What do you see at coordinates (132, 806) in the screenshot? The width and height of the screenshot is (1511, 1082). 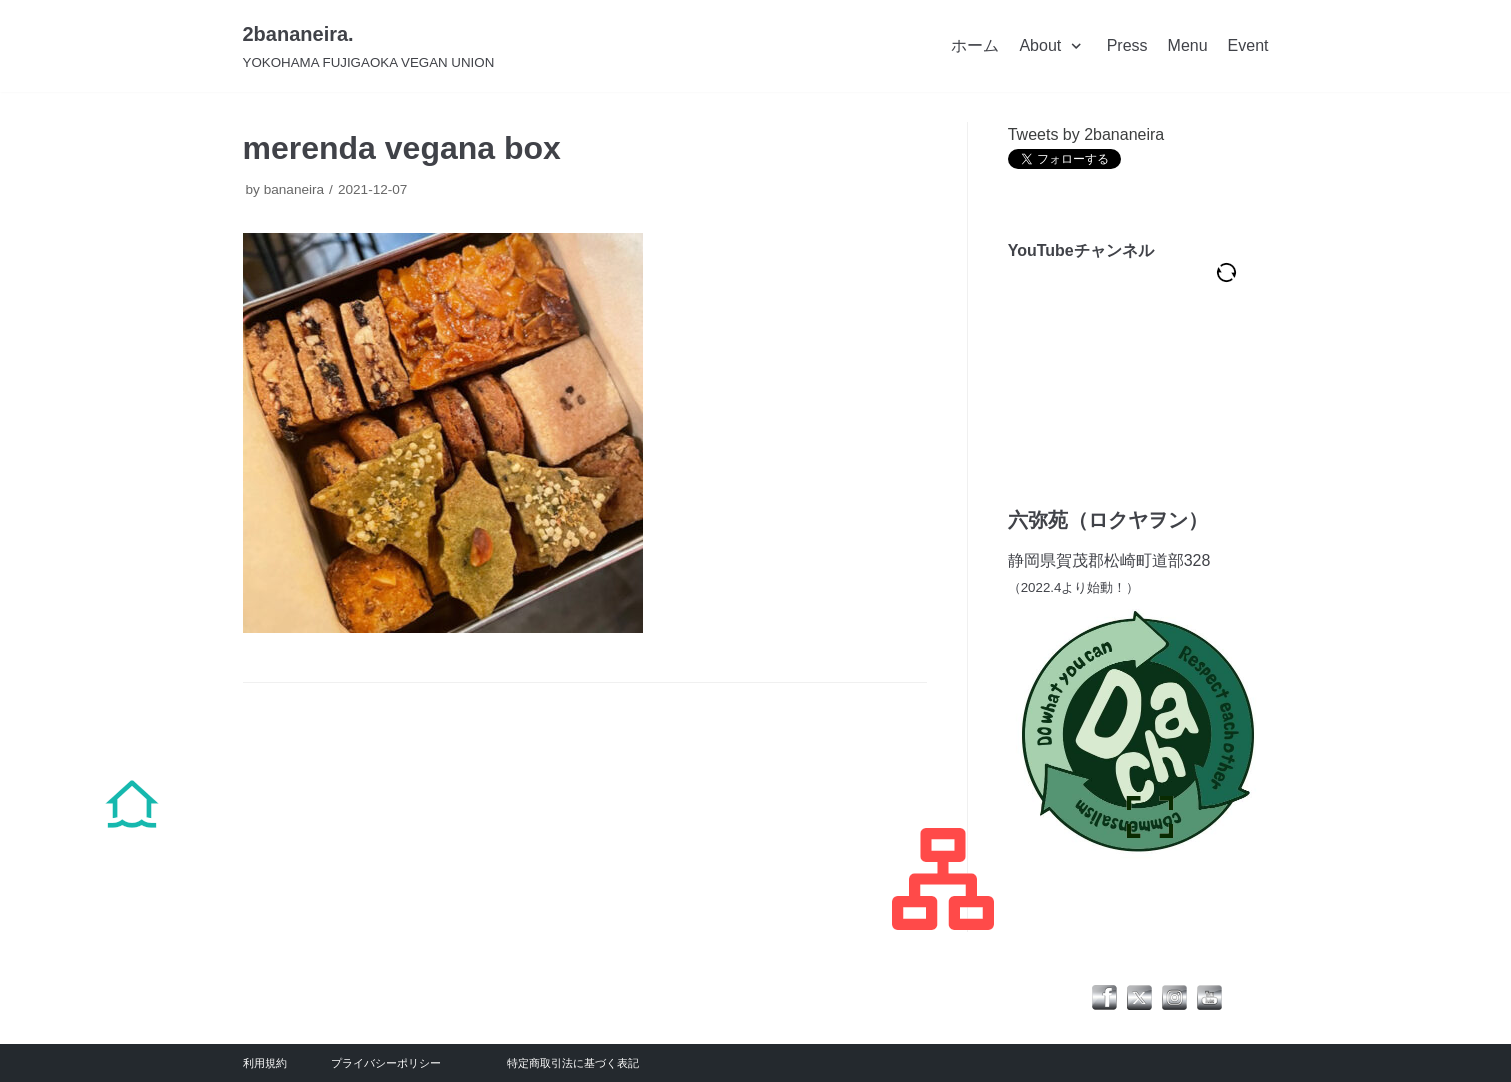 I see `indicates flood warning or alert` at bounding box center [132, 806].